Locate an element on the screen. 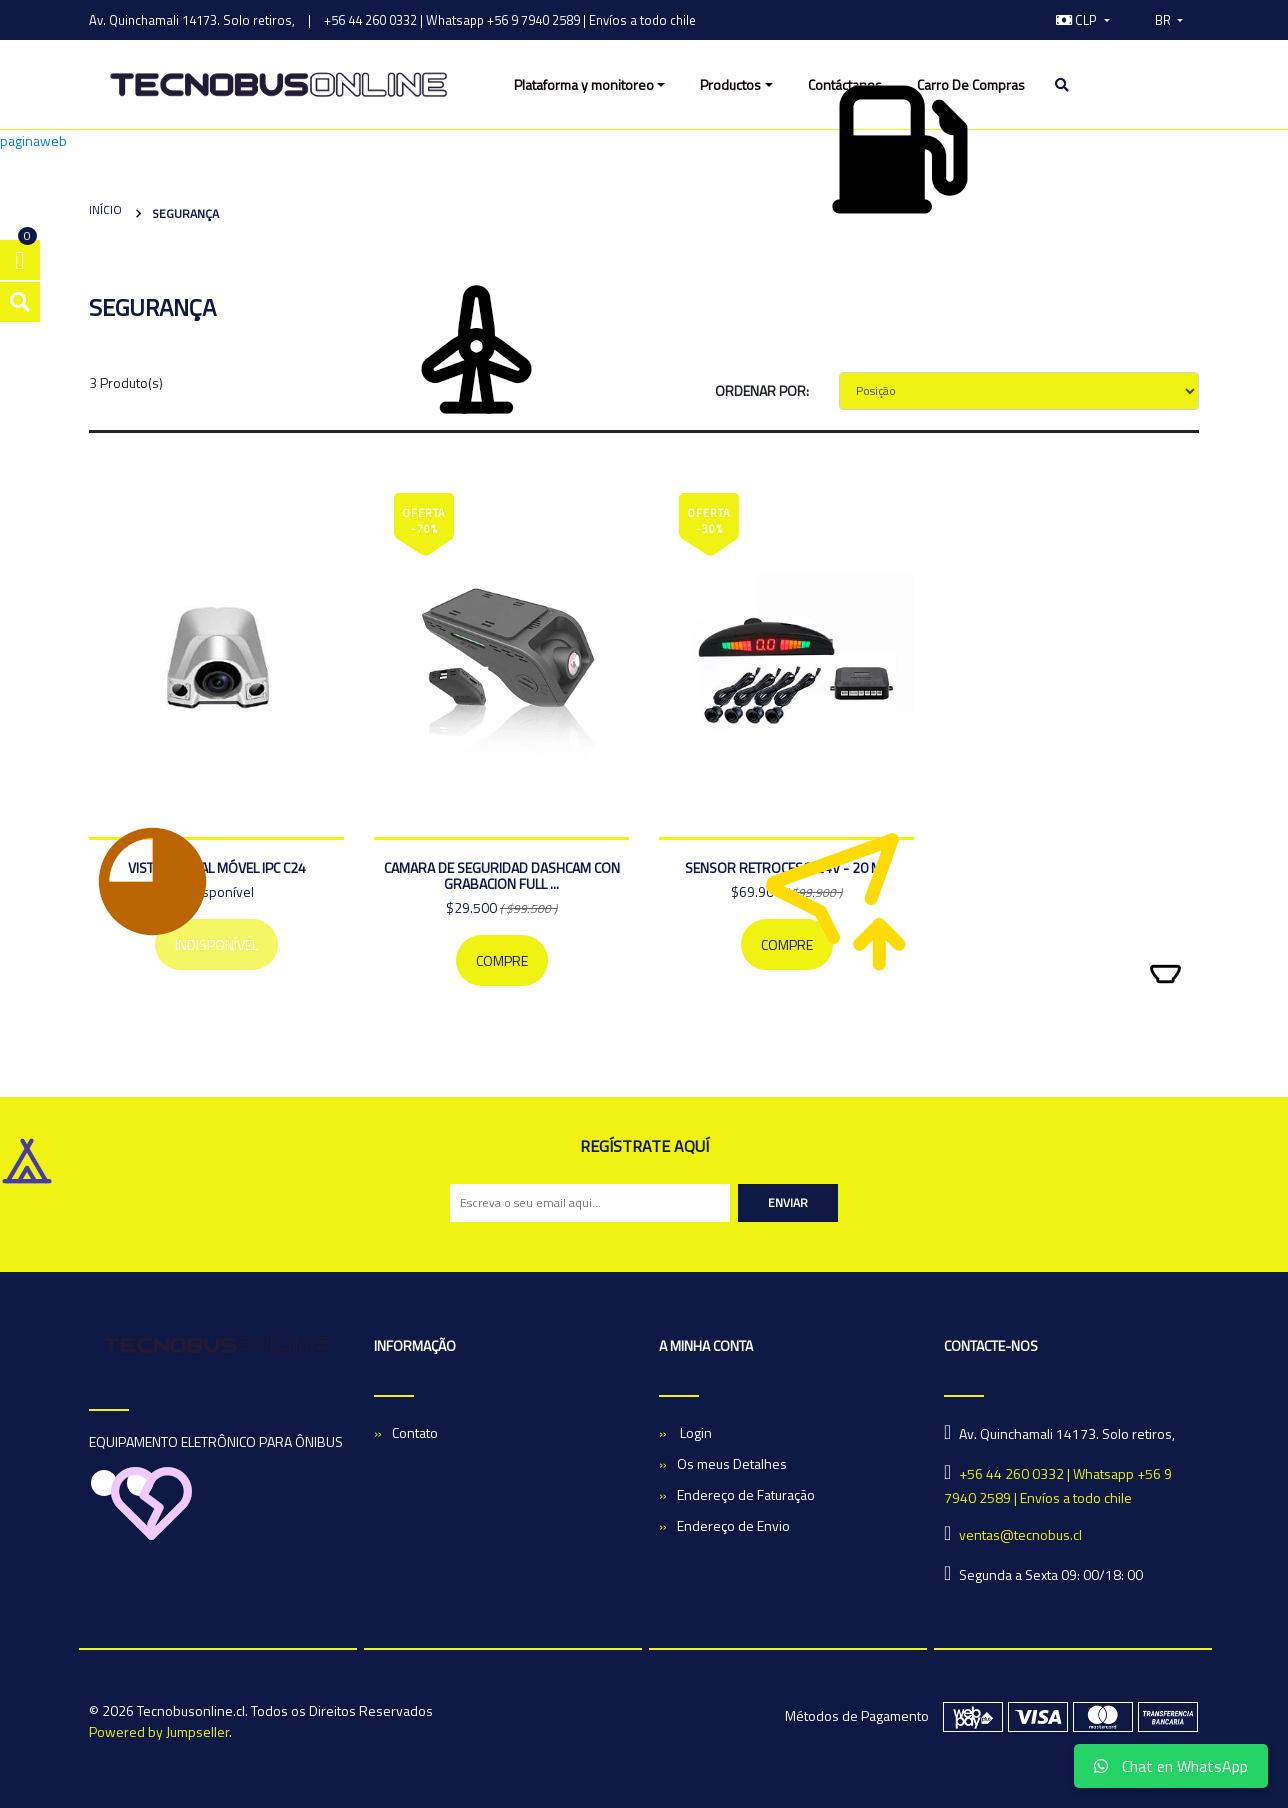  upload or share your current location is located at coordinates (833, 898).